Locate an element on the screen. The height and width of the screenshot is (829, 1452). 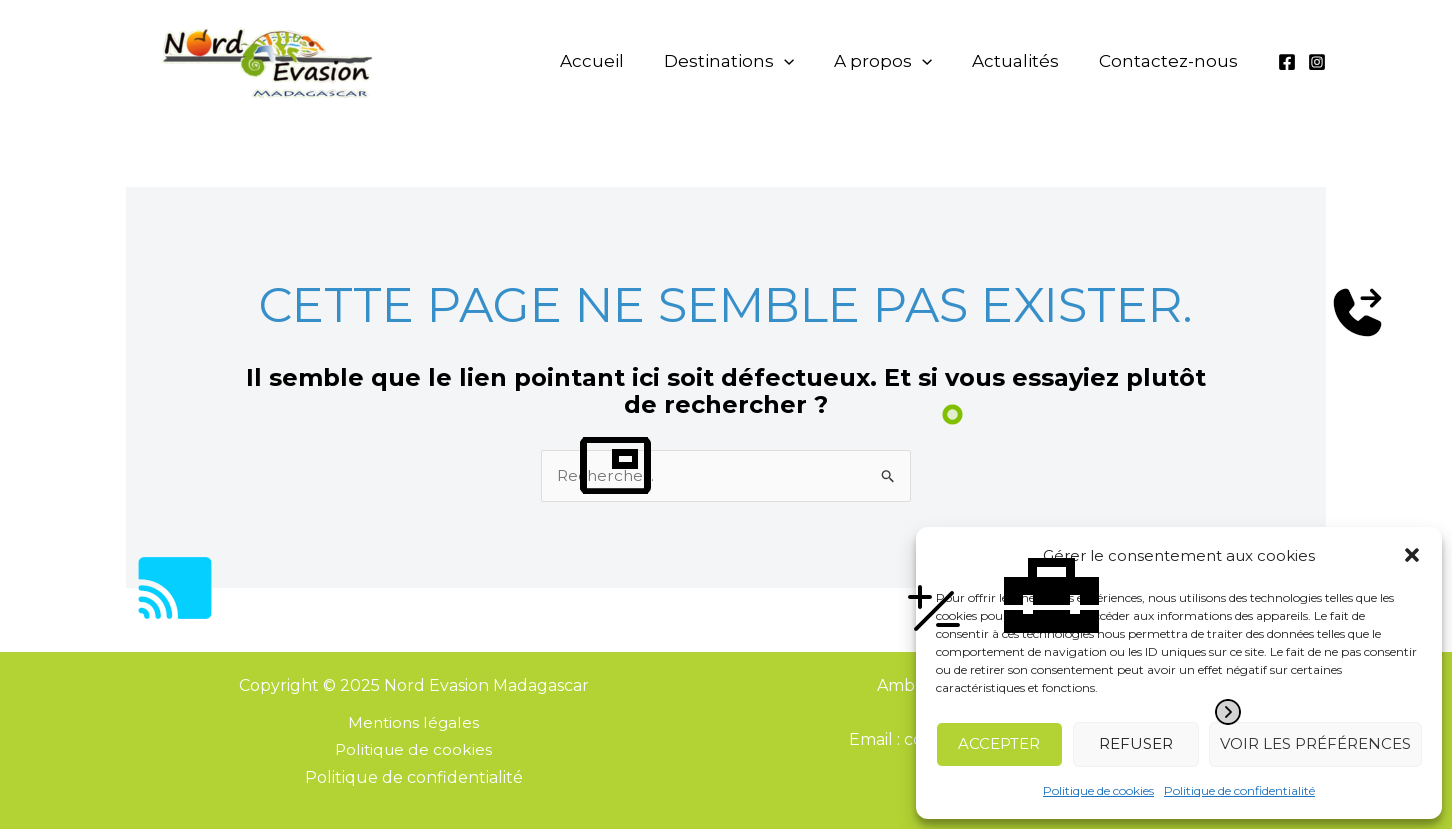
access home repair services is located at coordinates (1051, 595).